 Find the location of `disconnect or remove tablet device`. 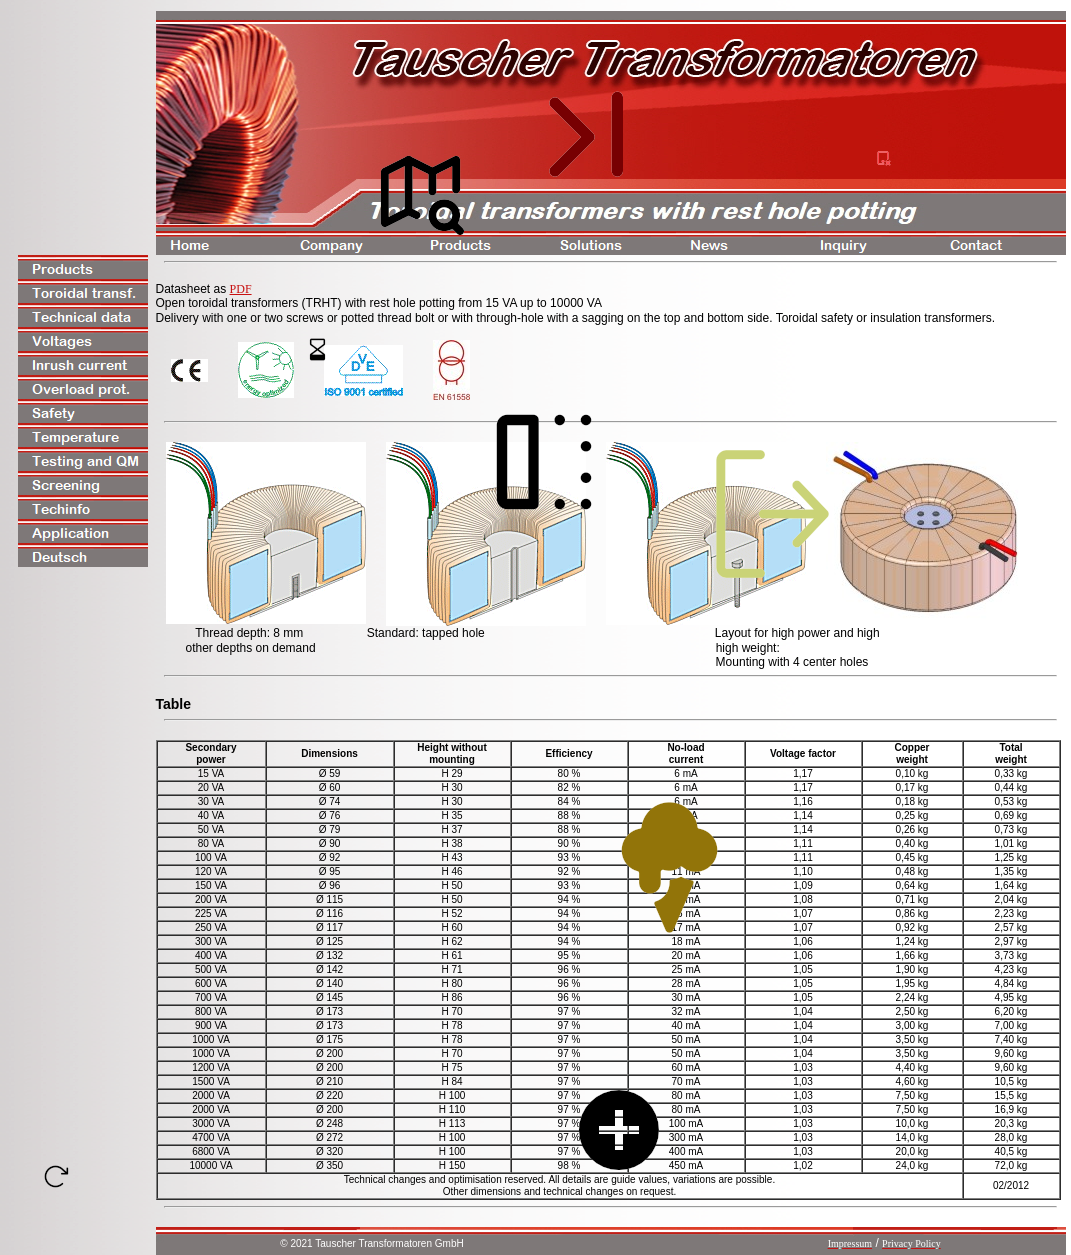

disconnect or remove tablet device is located at coordinates (883, 158).